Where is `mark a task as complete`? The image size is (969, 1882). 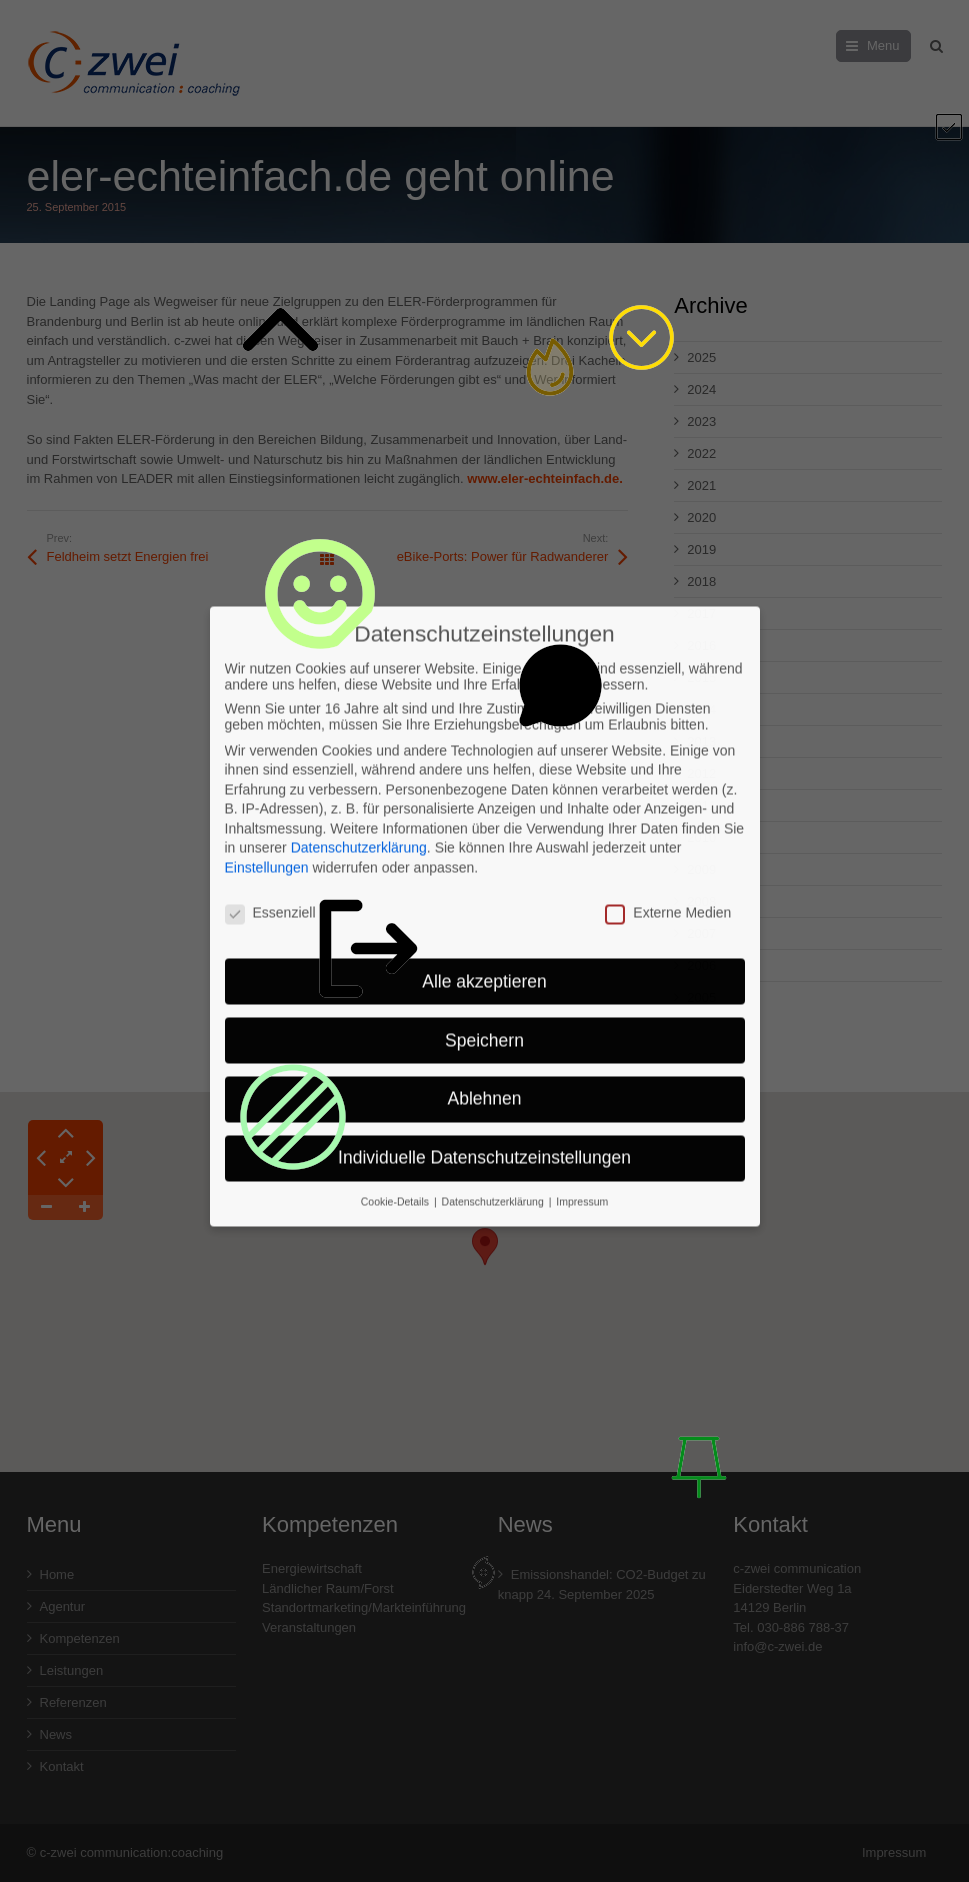 mark a task as complete is located at coordinates (949, 127).